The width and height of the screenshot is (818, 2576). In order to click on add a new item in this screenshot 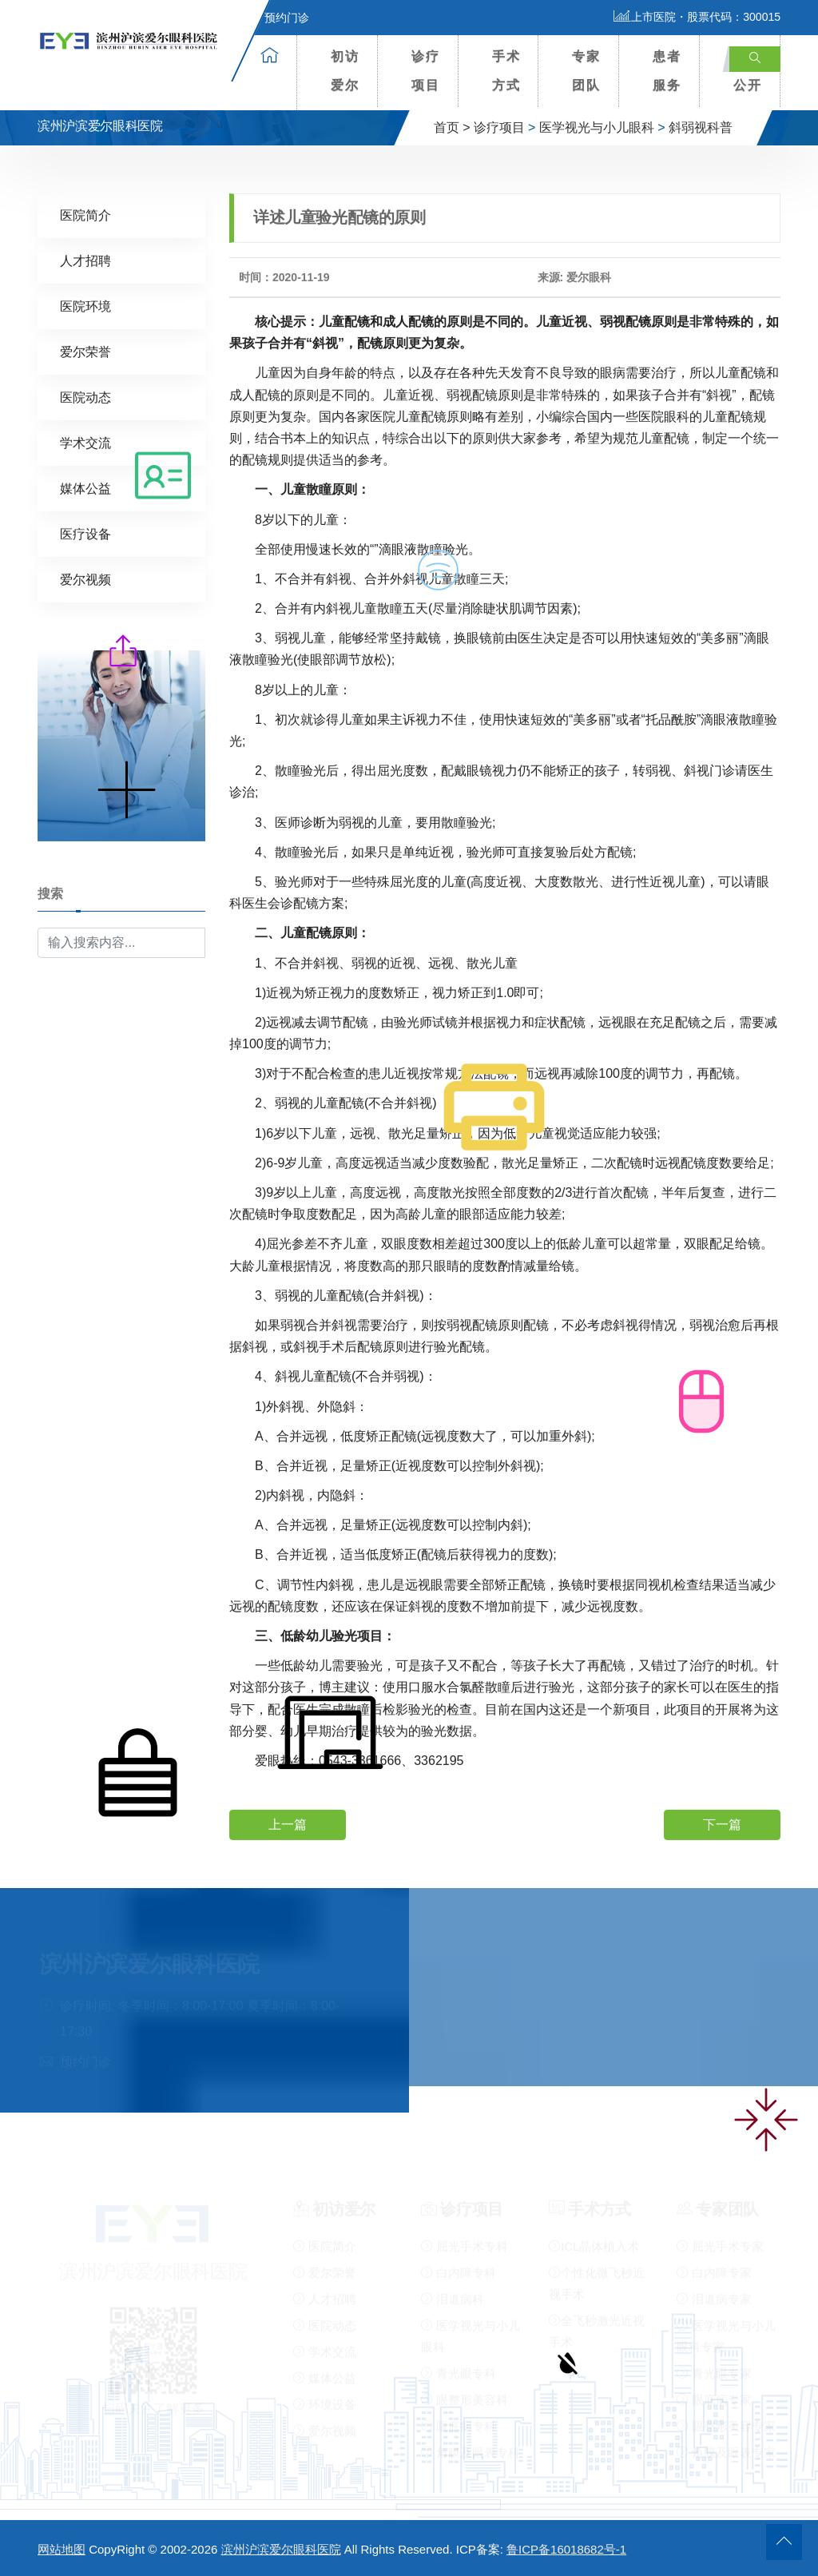, I will do `click(126, 789)`.